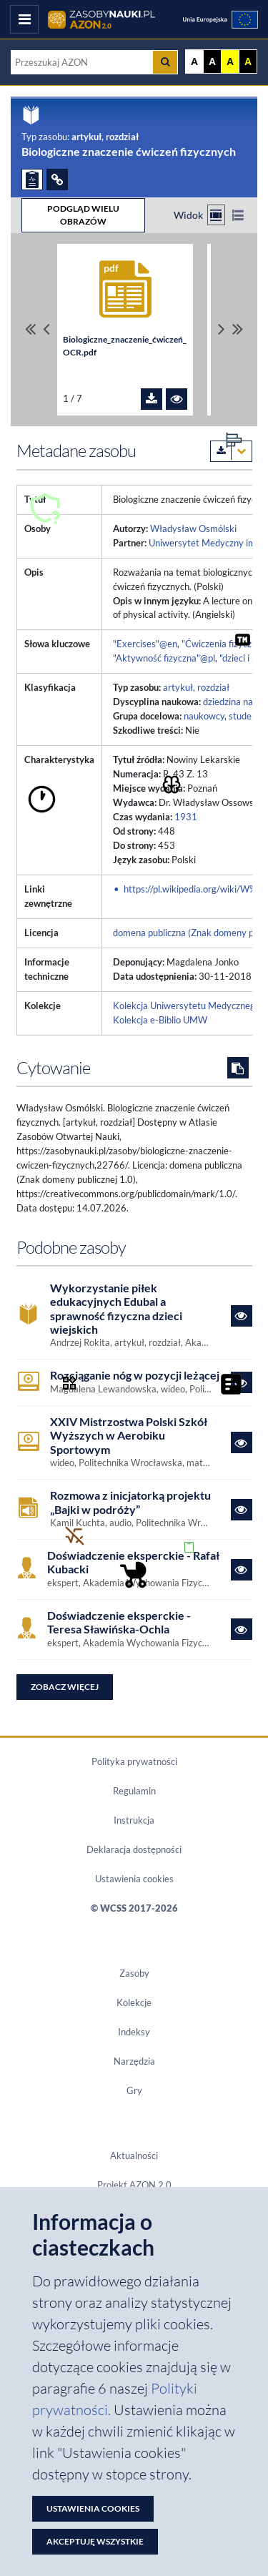  What do you see at coordinates (74, 1535) in the screenshot?
I see `disable math mode or calculations` at bounding box center [74, 1535].